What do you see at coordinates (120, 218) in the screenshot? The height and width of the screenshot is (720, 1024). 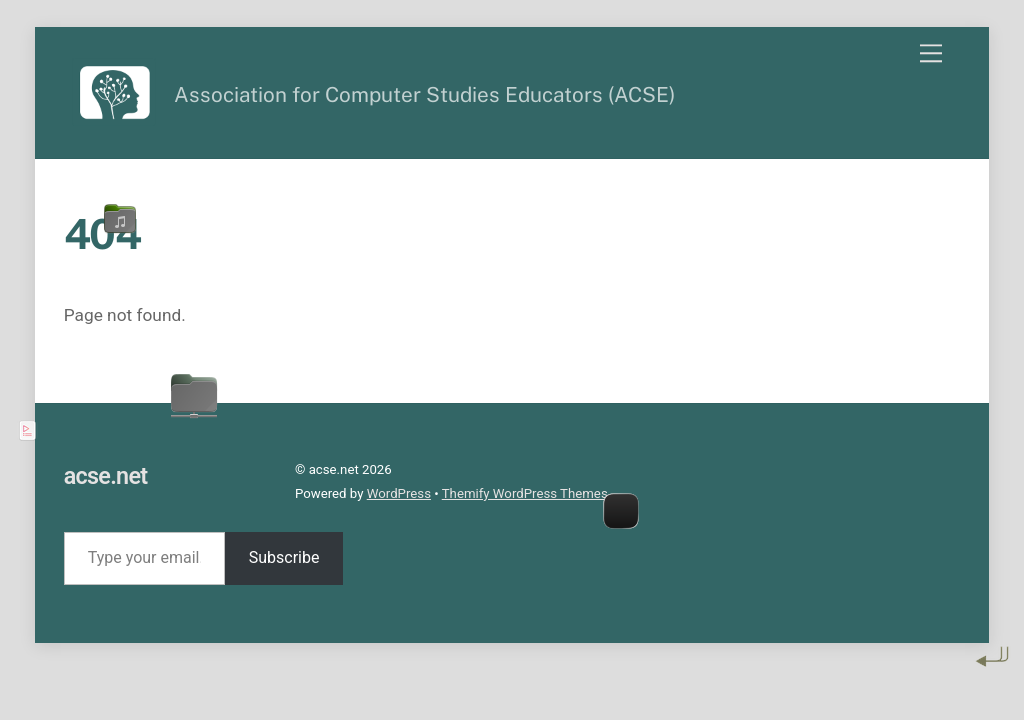 I see `open your music folder` at bounding box center [120, 218].